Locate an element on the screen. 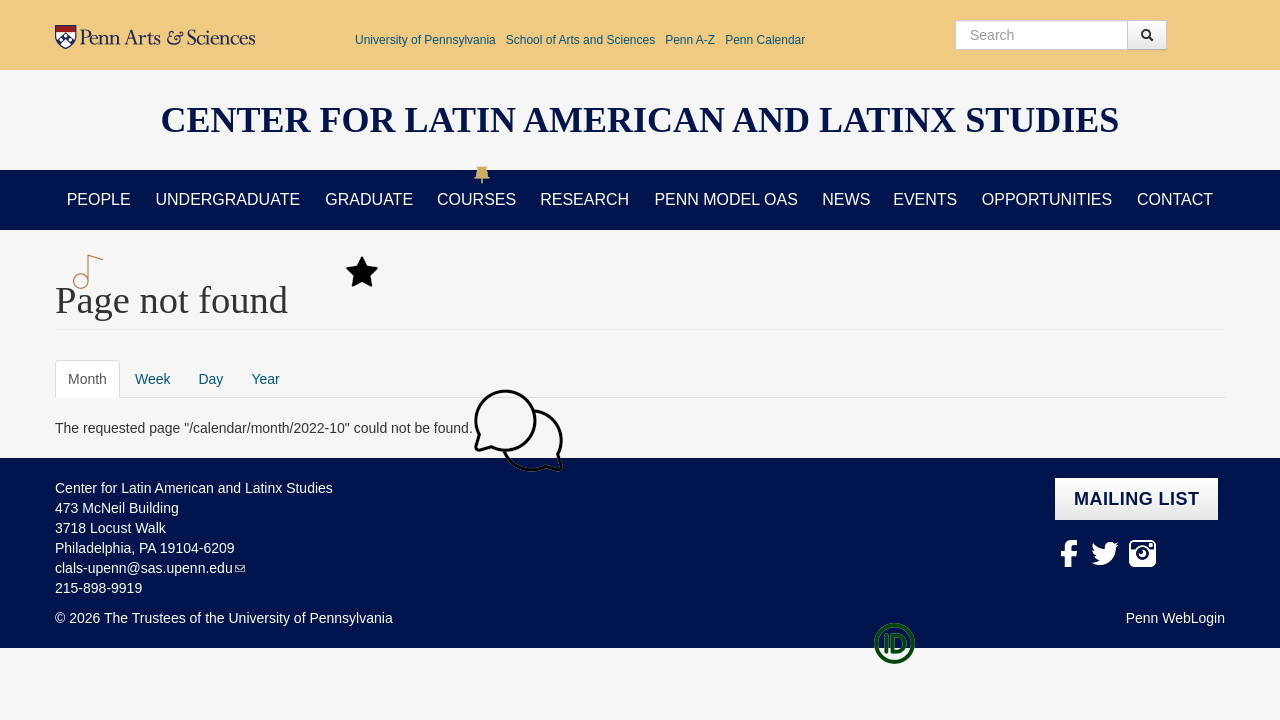  pin an item to keep it visible is located at coordinates (482, 174).